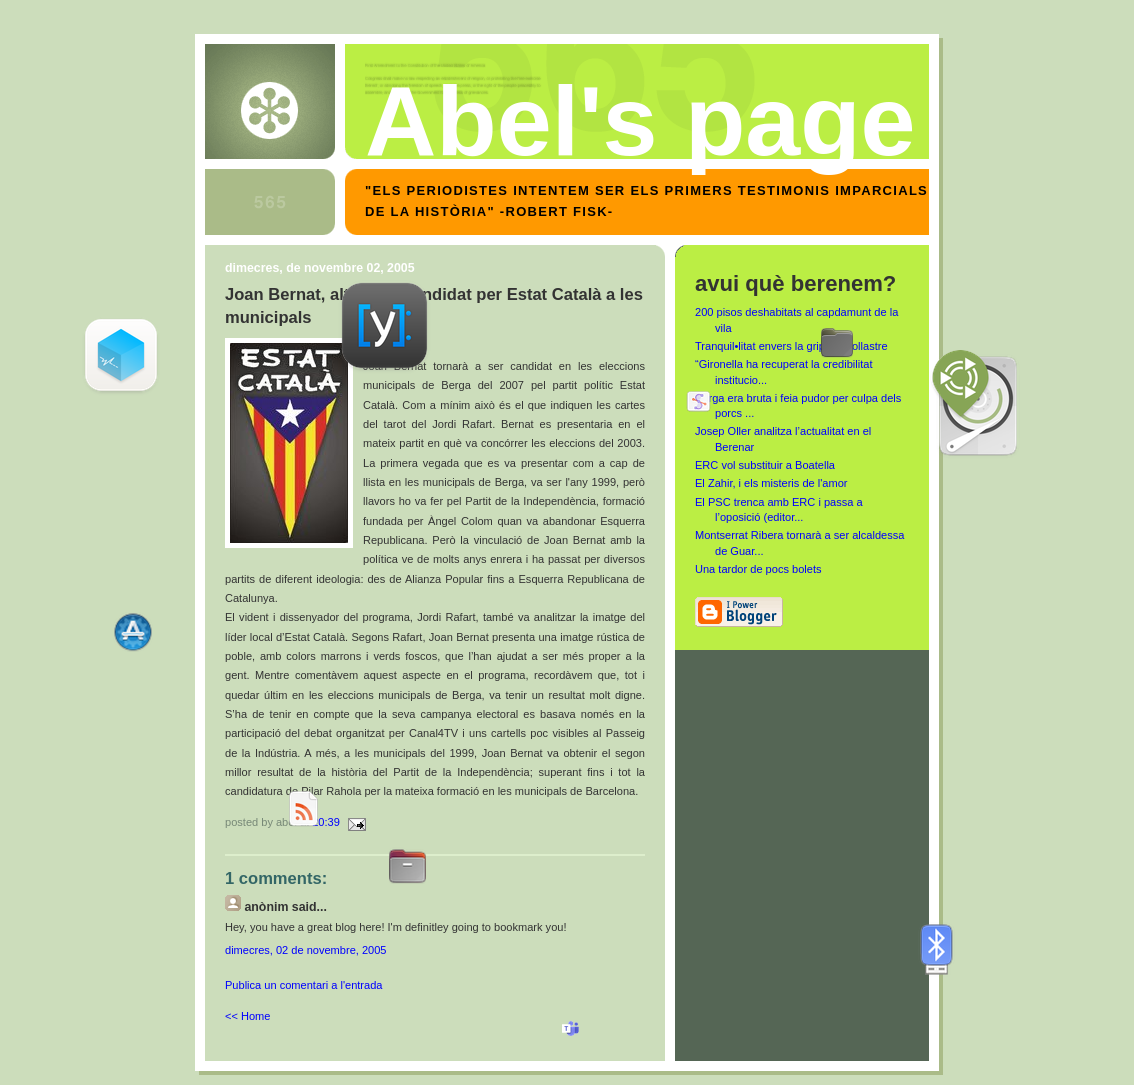 This screenshot has width=1134, height=1085. I want to click on open microsoft teams, so click(570, 1028).